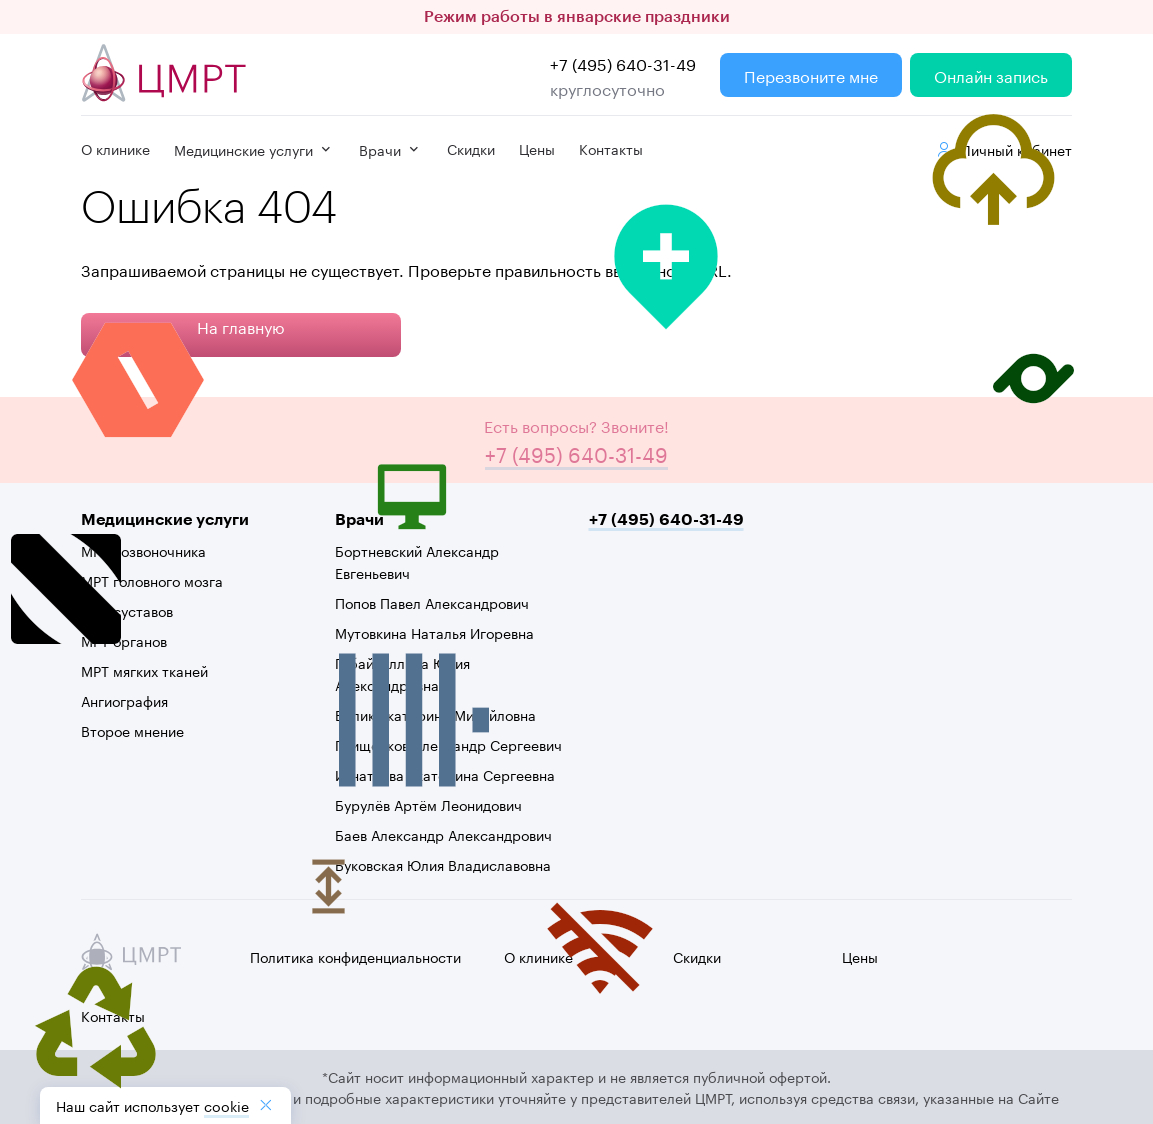  Describe the element at coordinates (412, 495) in the screenshot. I see `mac desktop or imac device` at that location.